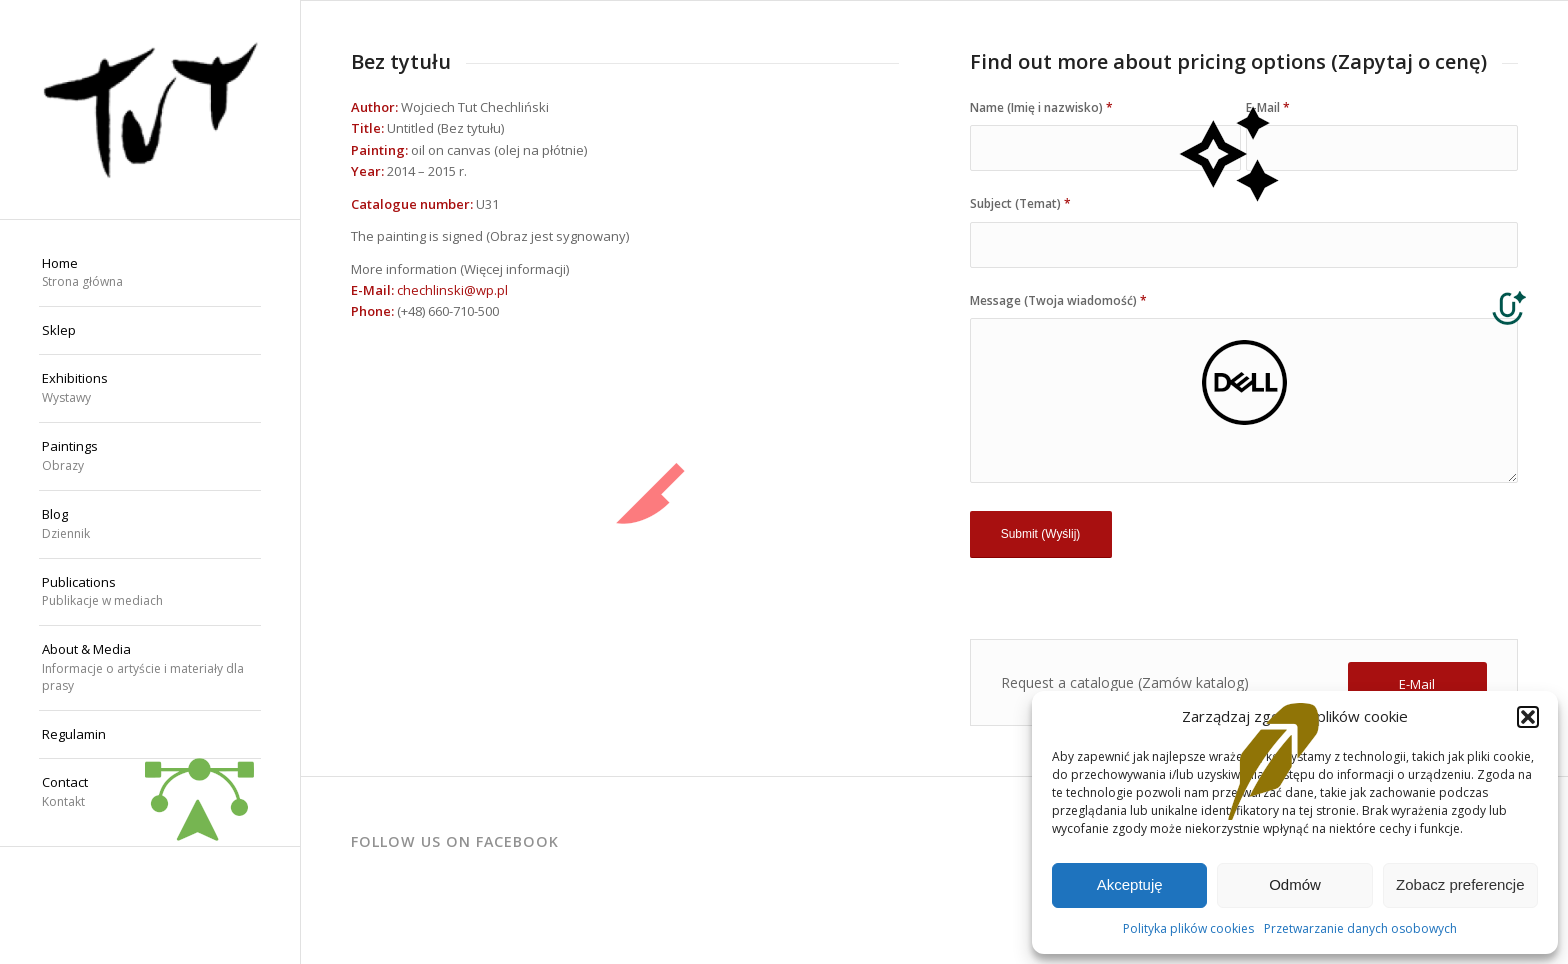 This screenshot has width=1568, height=964. What do you see at coordinates (654, 493) in the screenshot?
I see `slice or cut selected object` at bounding box center [654, 493].